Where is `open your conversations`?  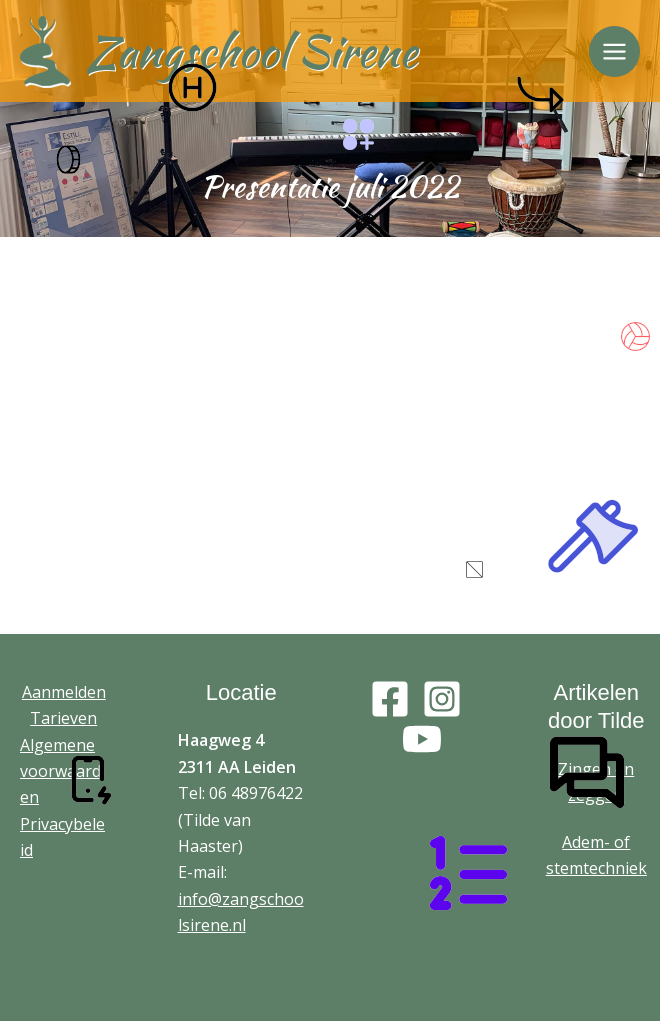 open your conversations is located at coordinates (587, 771).